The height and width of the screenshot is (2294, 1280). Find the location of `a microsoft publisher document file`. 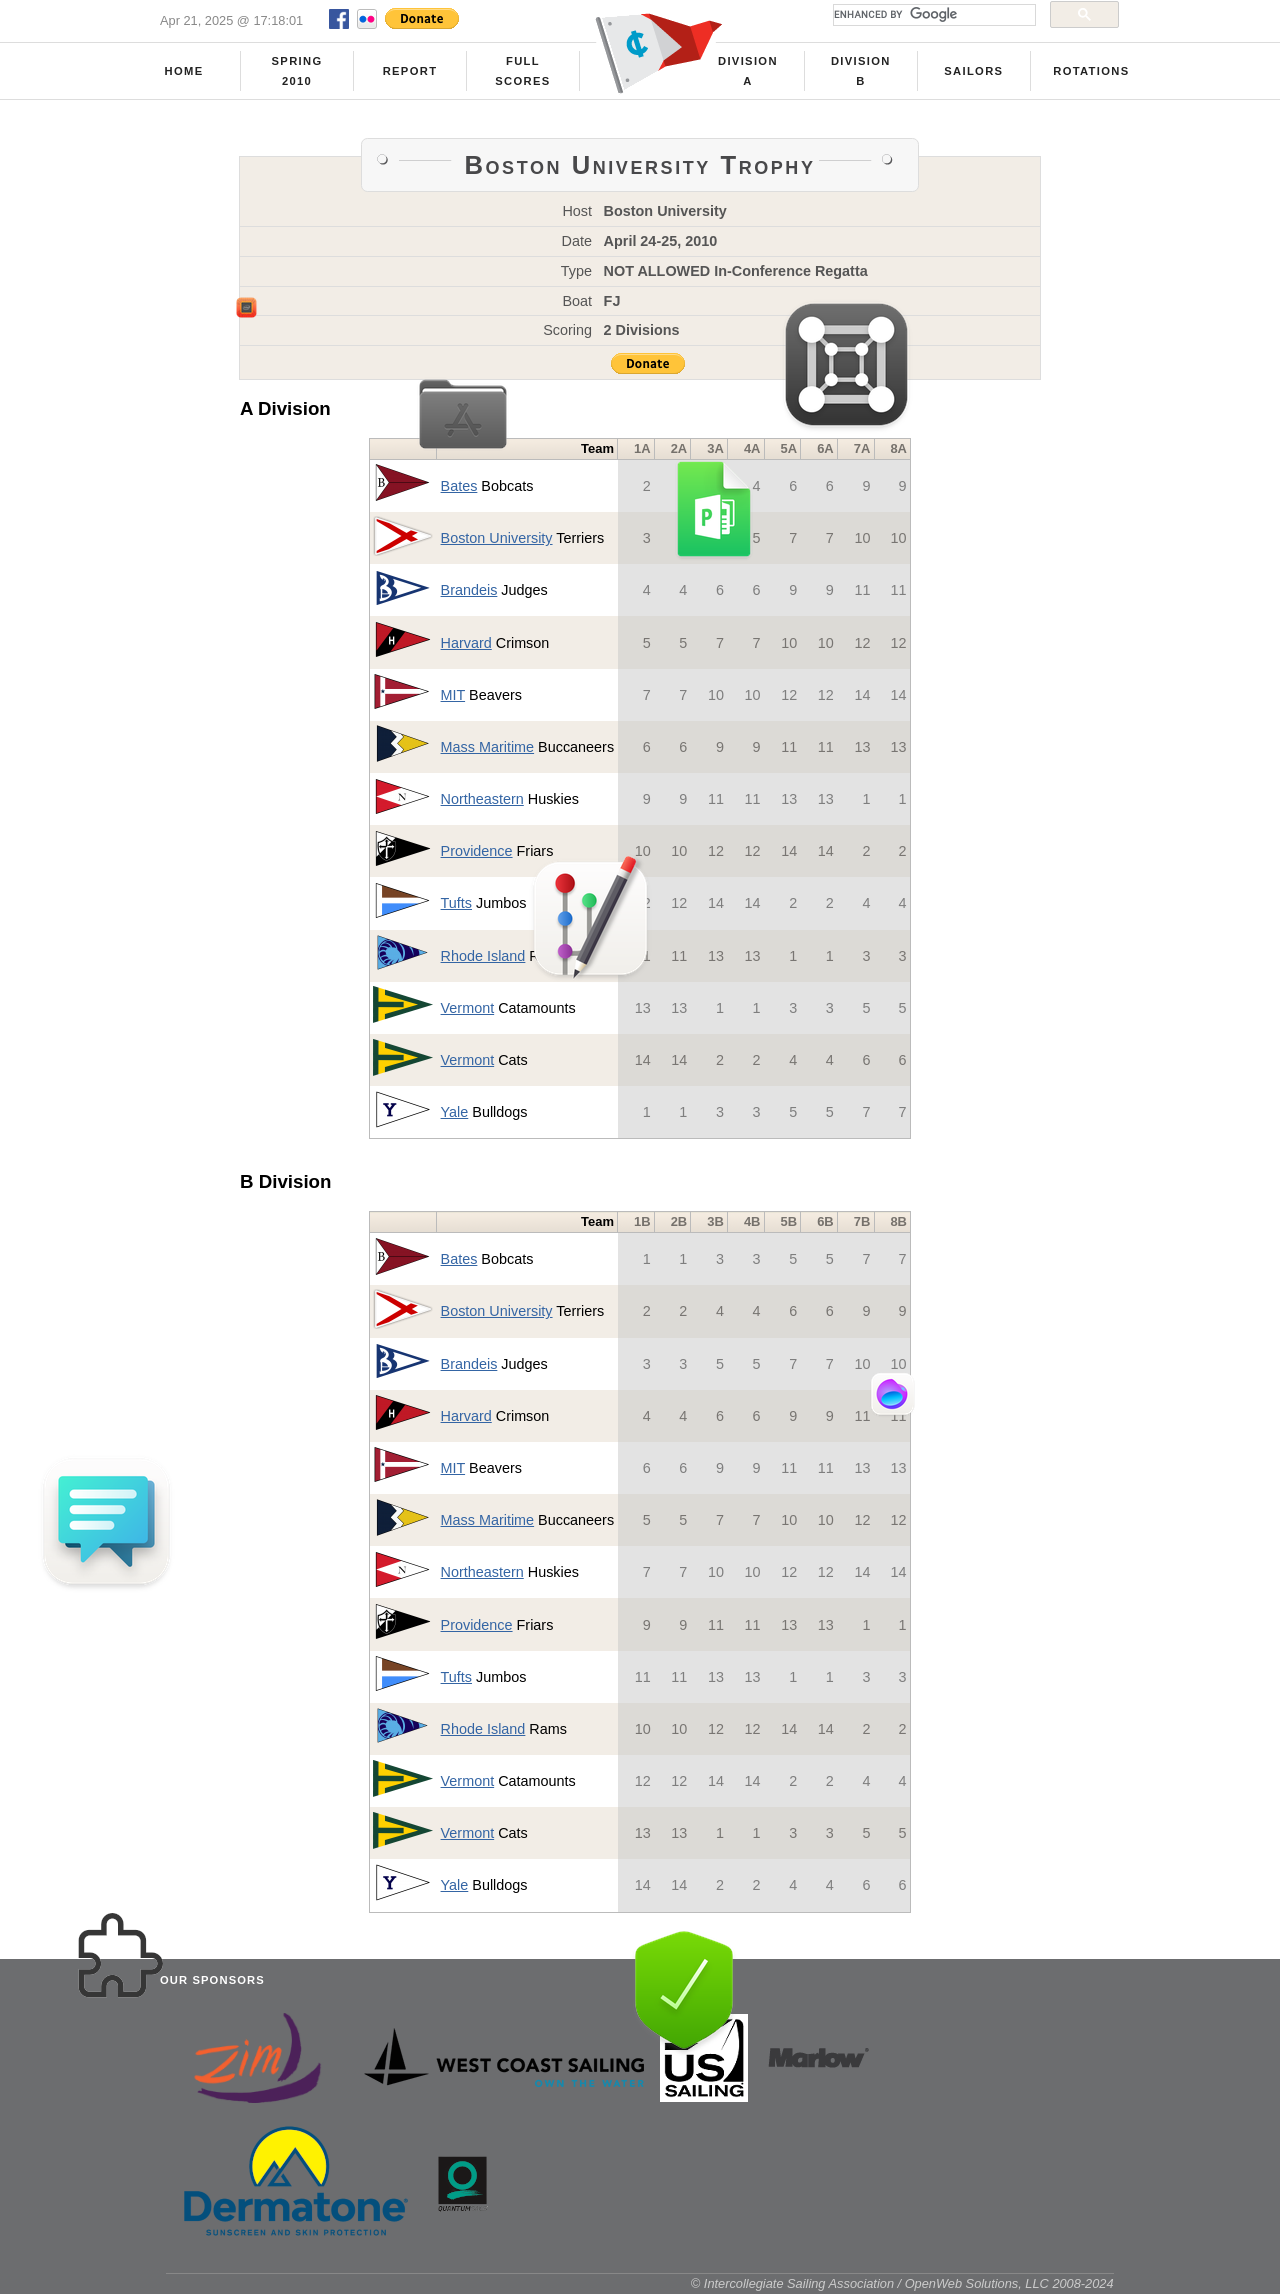

a microsoft publisher document file is located at coordinates (714, 509).